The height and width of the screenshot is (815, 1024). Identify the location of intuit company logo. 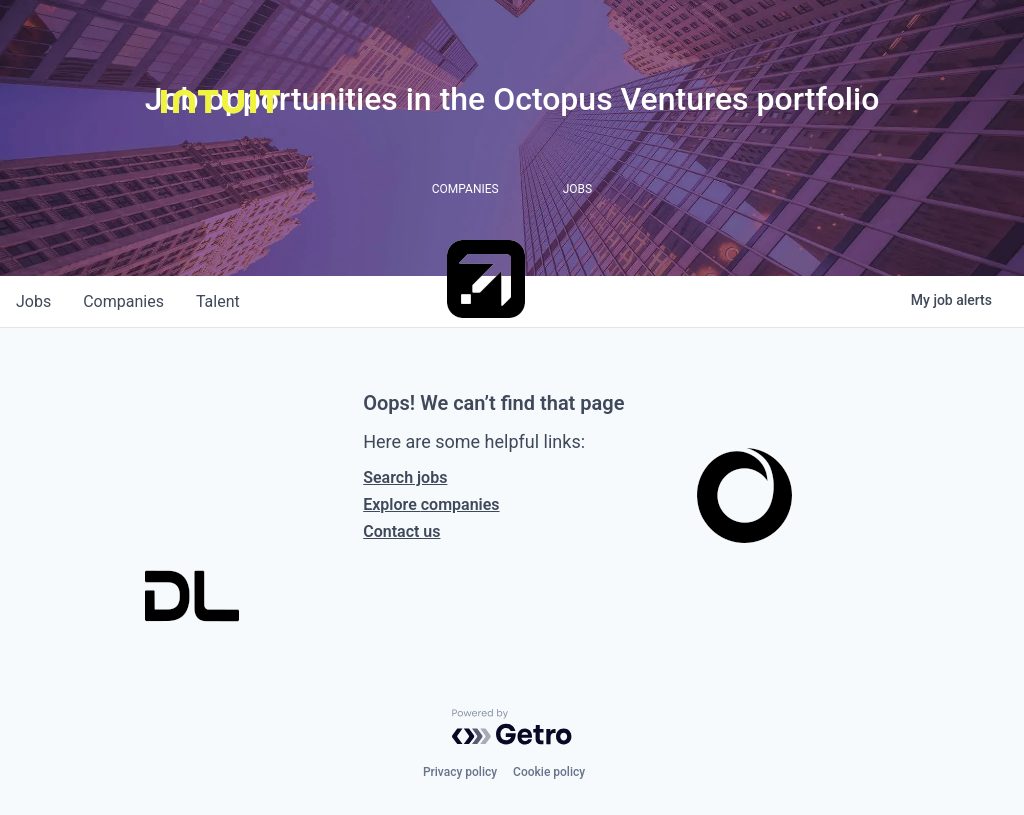
(220, 101).